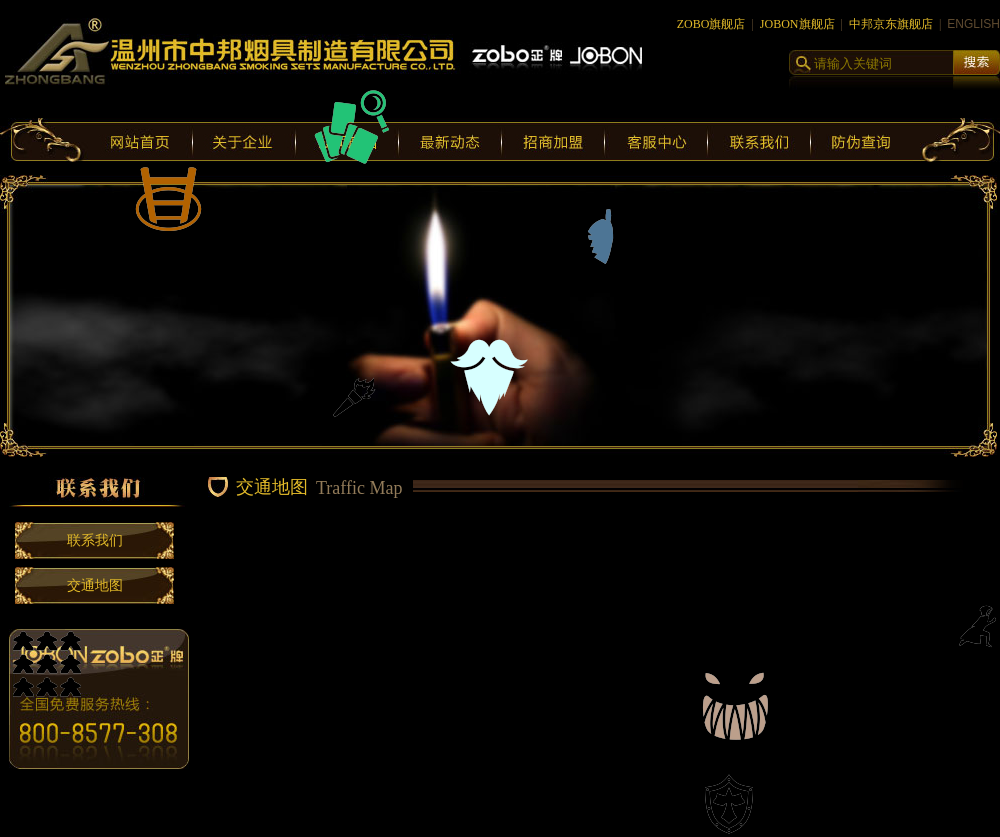 This screenshot has height=837, width=1000. Describe the element at coordinates (977, 626) in the screenshot. I see `select rogue or assassin character class` at that location.